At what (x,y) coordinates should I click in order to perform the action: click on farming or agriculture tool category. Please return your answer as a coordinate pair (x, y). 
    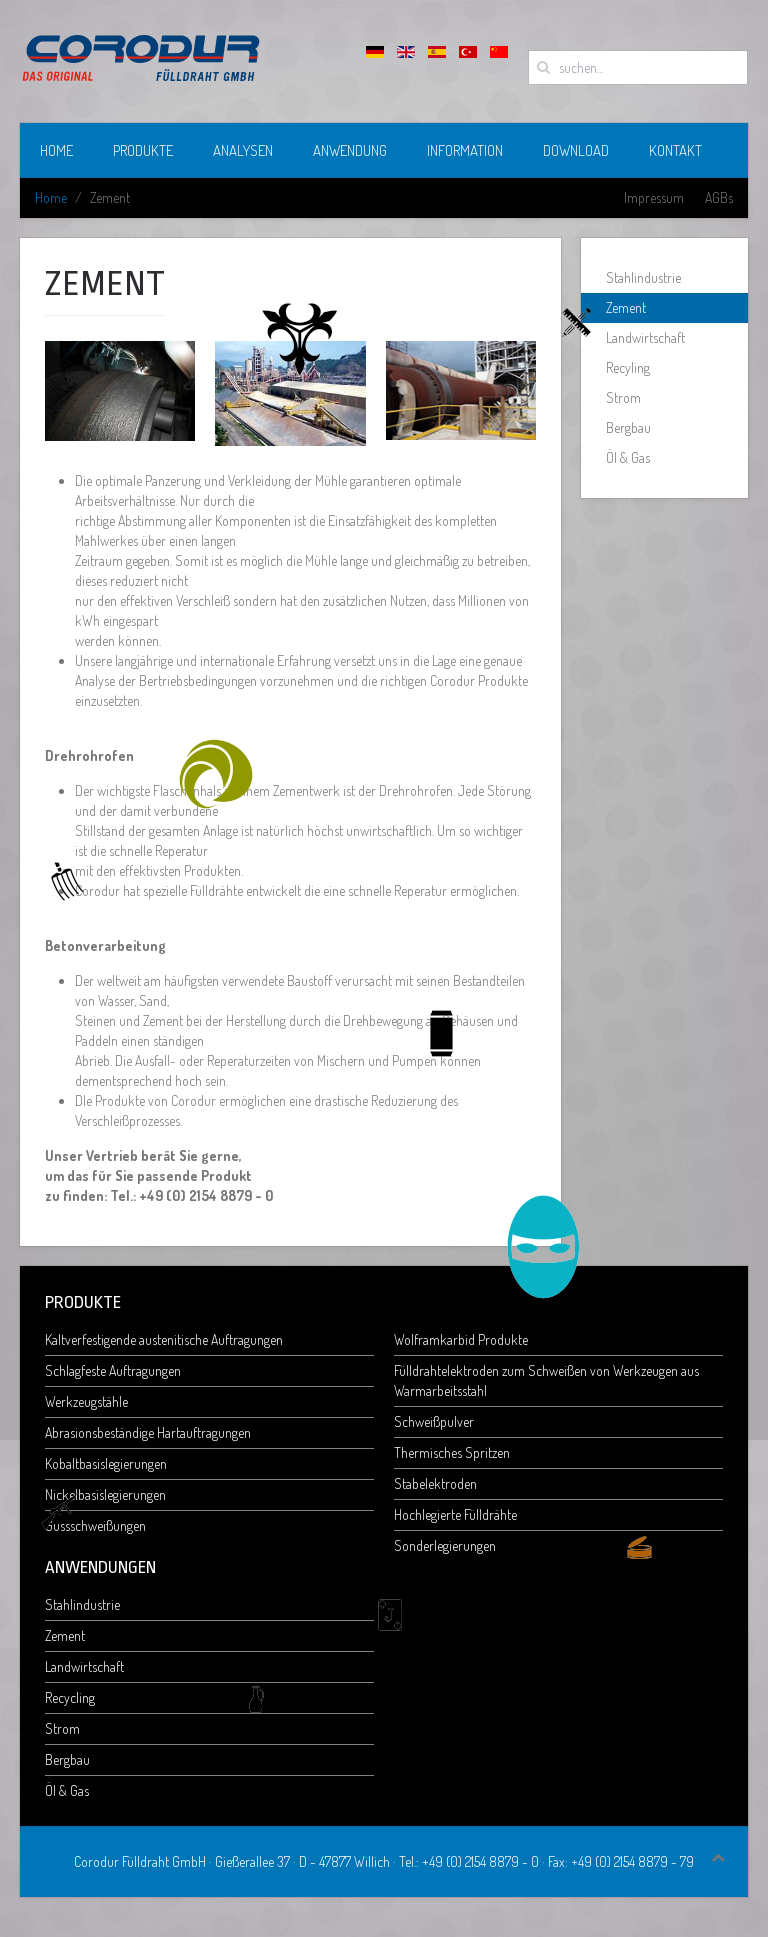
    Looking at the image, I should click on (66, 881).